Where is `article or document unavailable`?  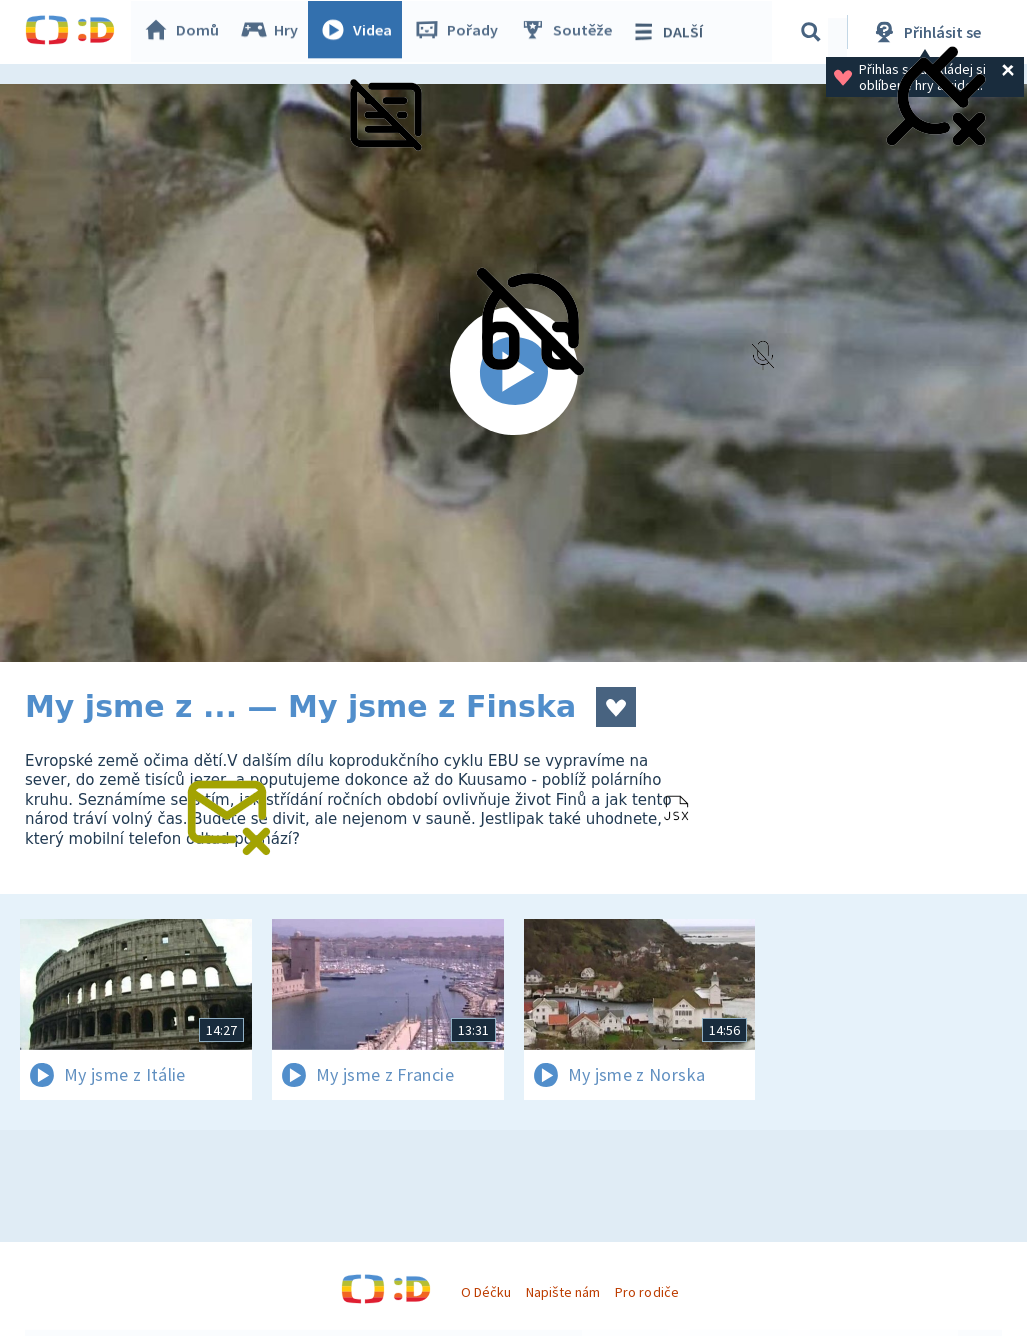 article or document unavailable is located at coordinates (386, 115).